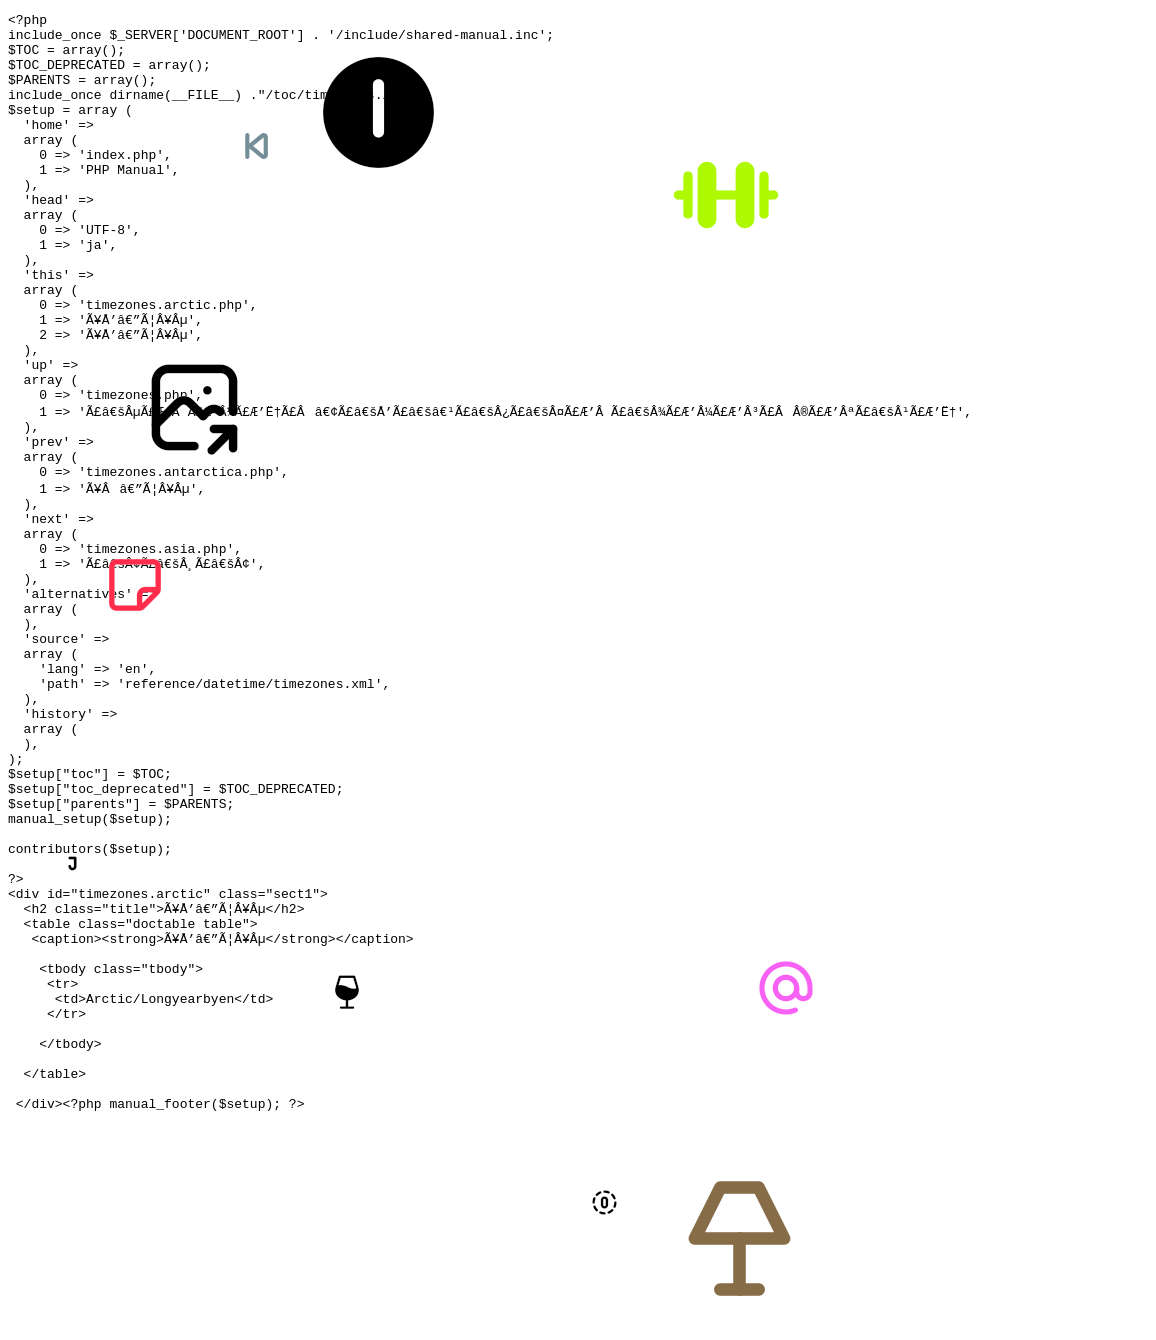 Image resolution: width=1156 pixels, height=1340 pixels. What do you see at coordinates (786, 988) in the screenshot?
I see `mention a user in a post or comment` at bounding box center [786, 988].